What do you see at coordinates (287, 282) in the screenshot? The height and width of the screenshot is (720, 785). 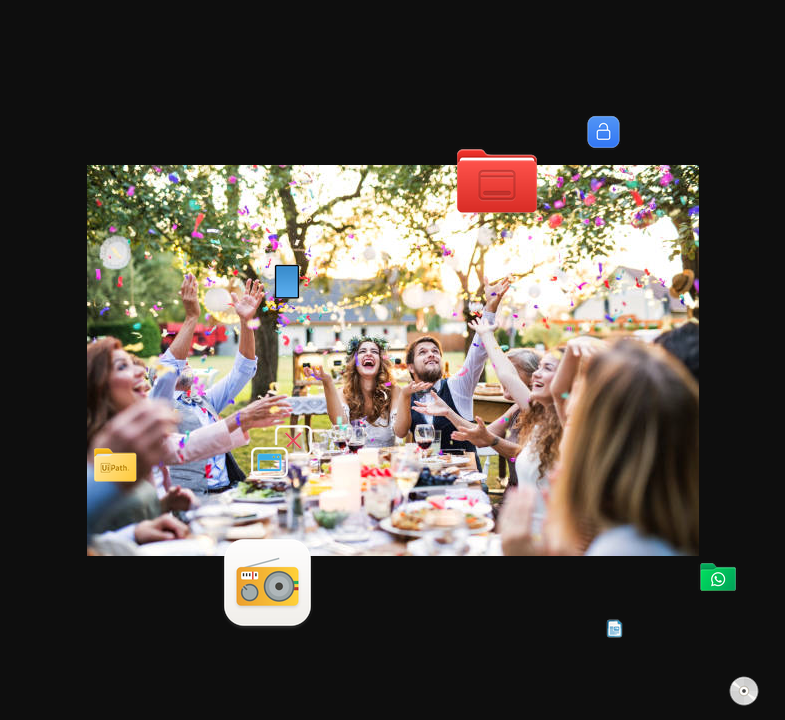 I see `iPad Air device in connected devices list` at bounding box center [287, 282].